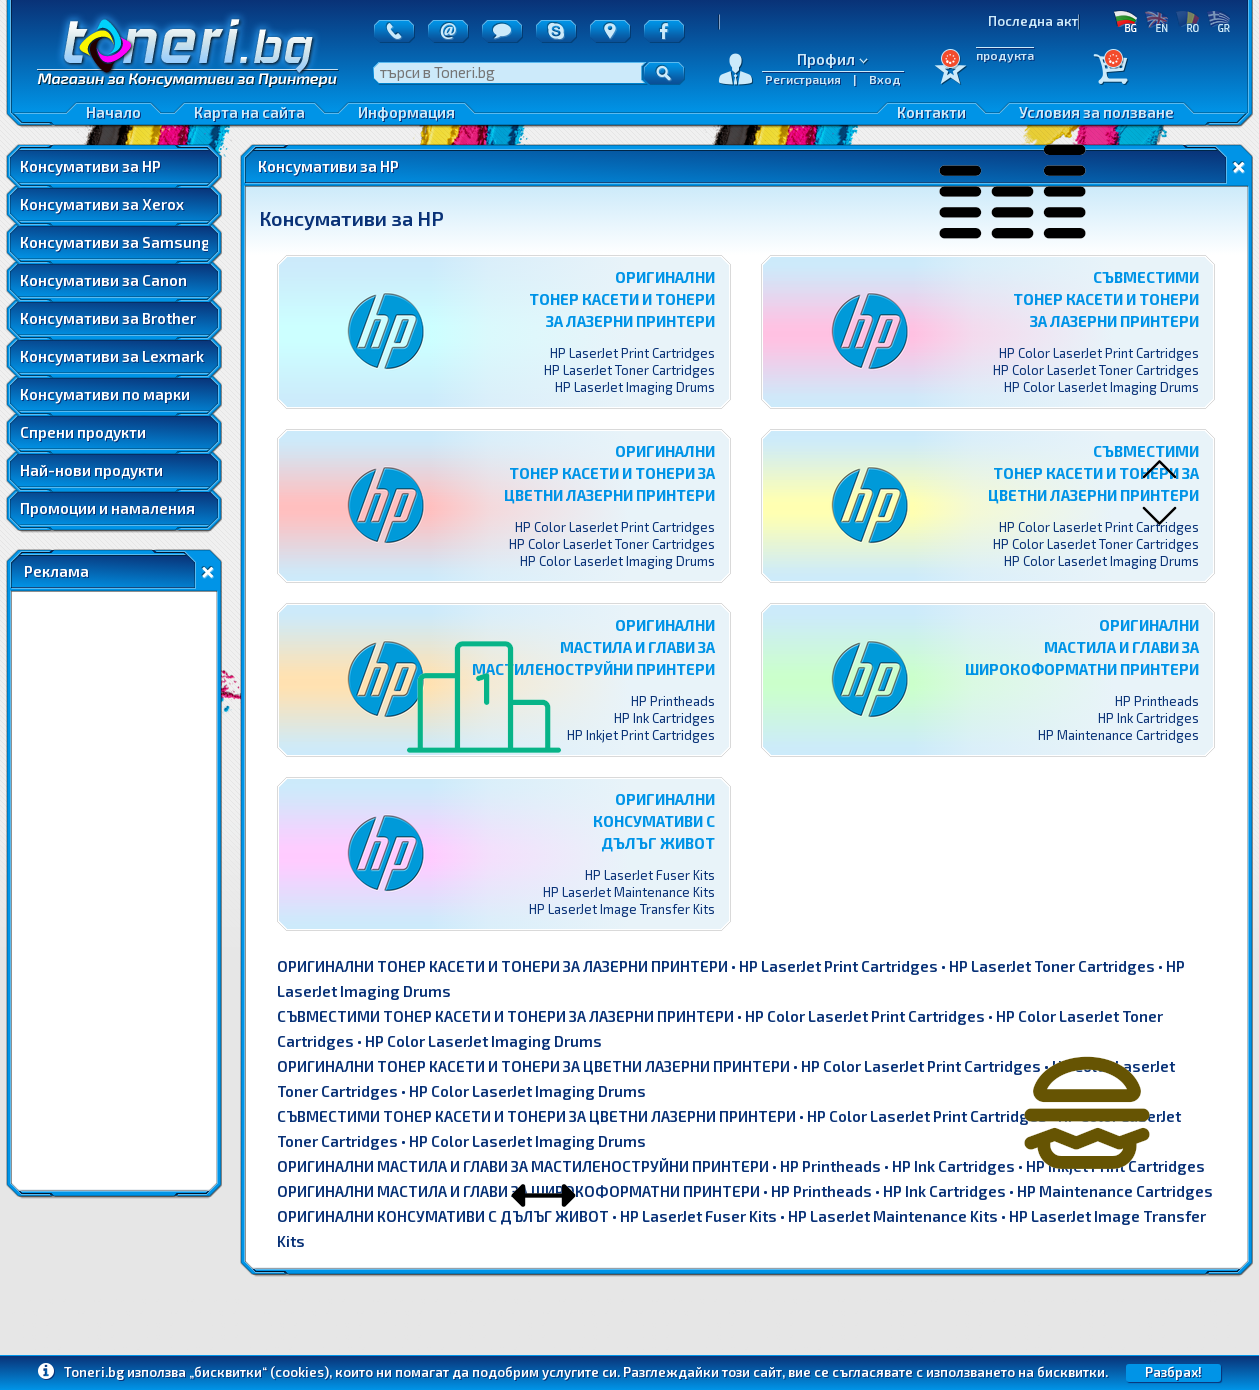  I want to click on adjust audio equalizer settings, so click(1012, 191).